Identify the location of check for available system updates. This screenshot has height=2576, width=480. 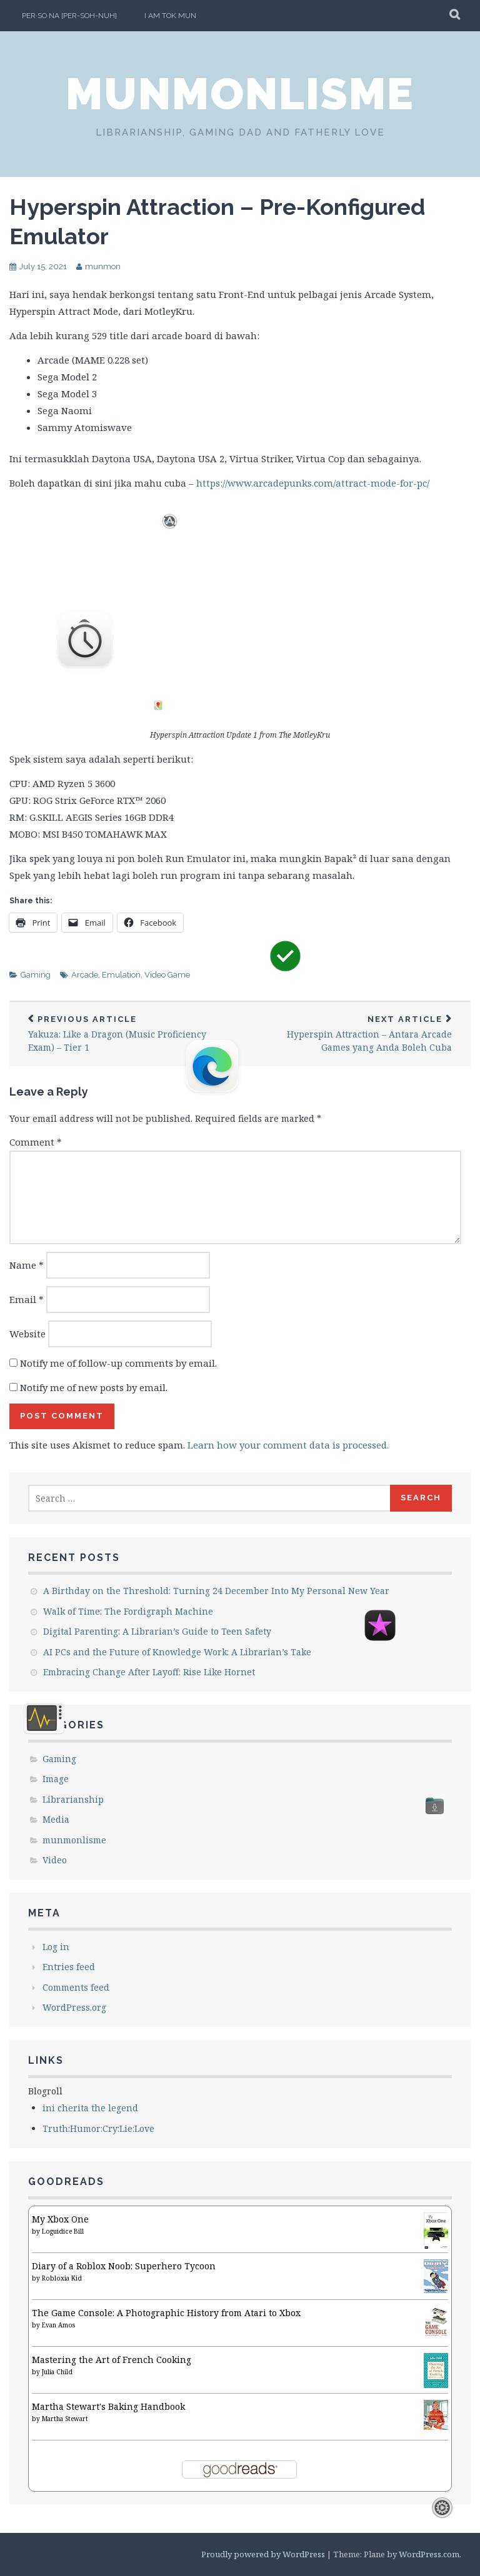
(169, 521).